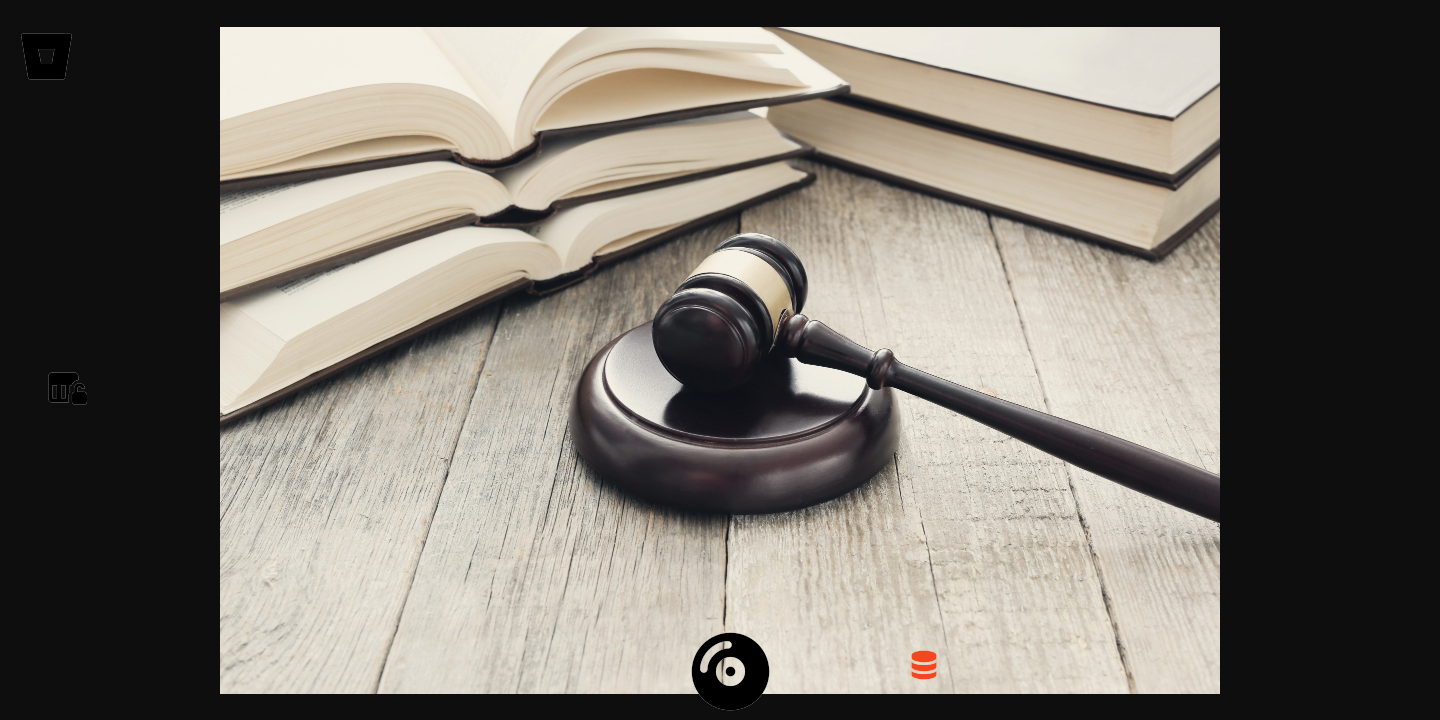 This screenshot has width=1440, height=720. Describe the element at coordinates (924, 665) in the screenshot. I see `access database storage` at that location.